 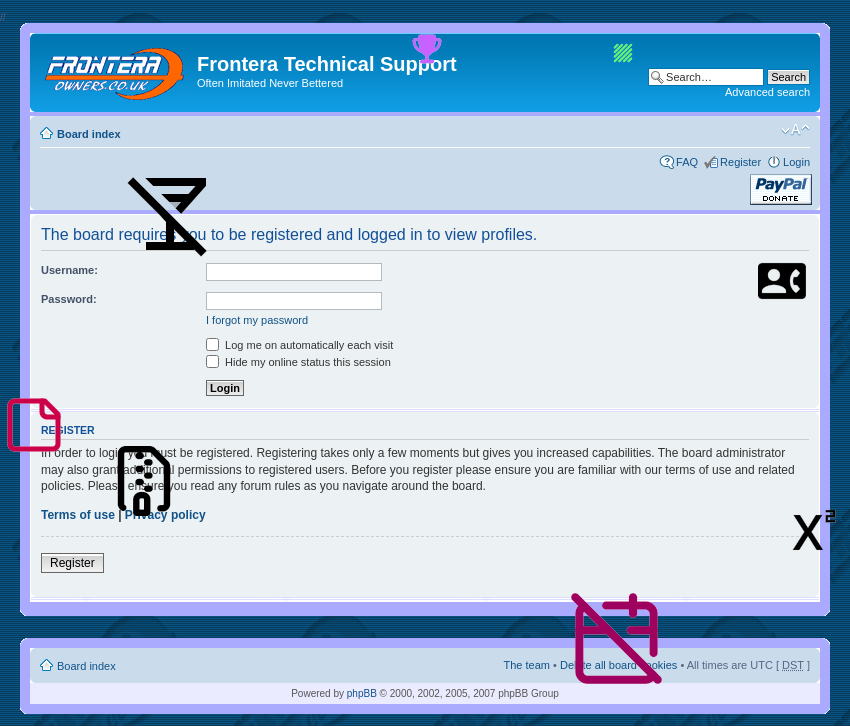 I want to click on apply texture or pattern to selection, so click(x=623, y=53).